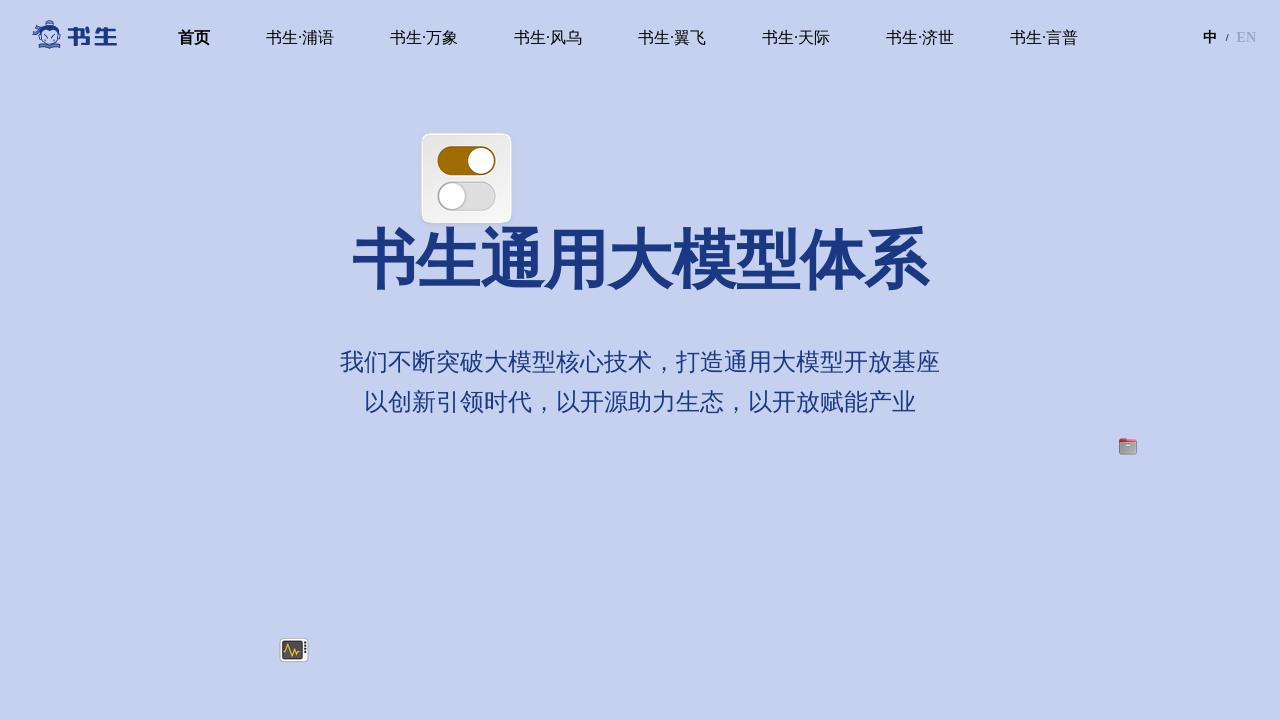 The height and width of the screenshot is (720, 1280). What do you see at coordinates (466, 178) in the screenshot?
I see `open system tweaks or settings customization` at bounding box center [466, 178].